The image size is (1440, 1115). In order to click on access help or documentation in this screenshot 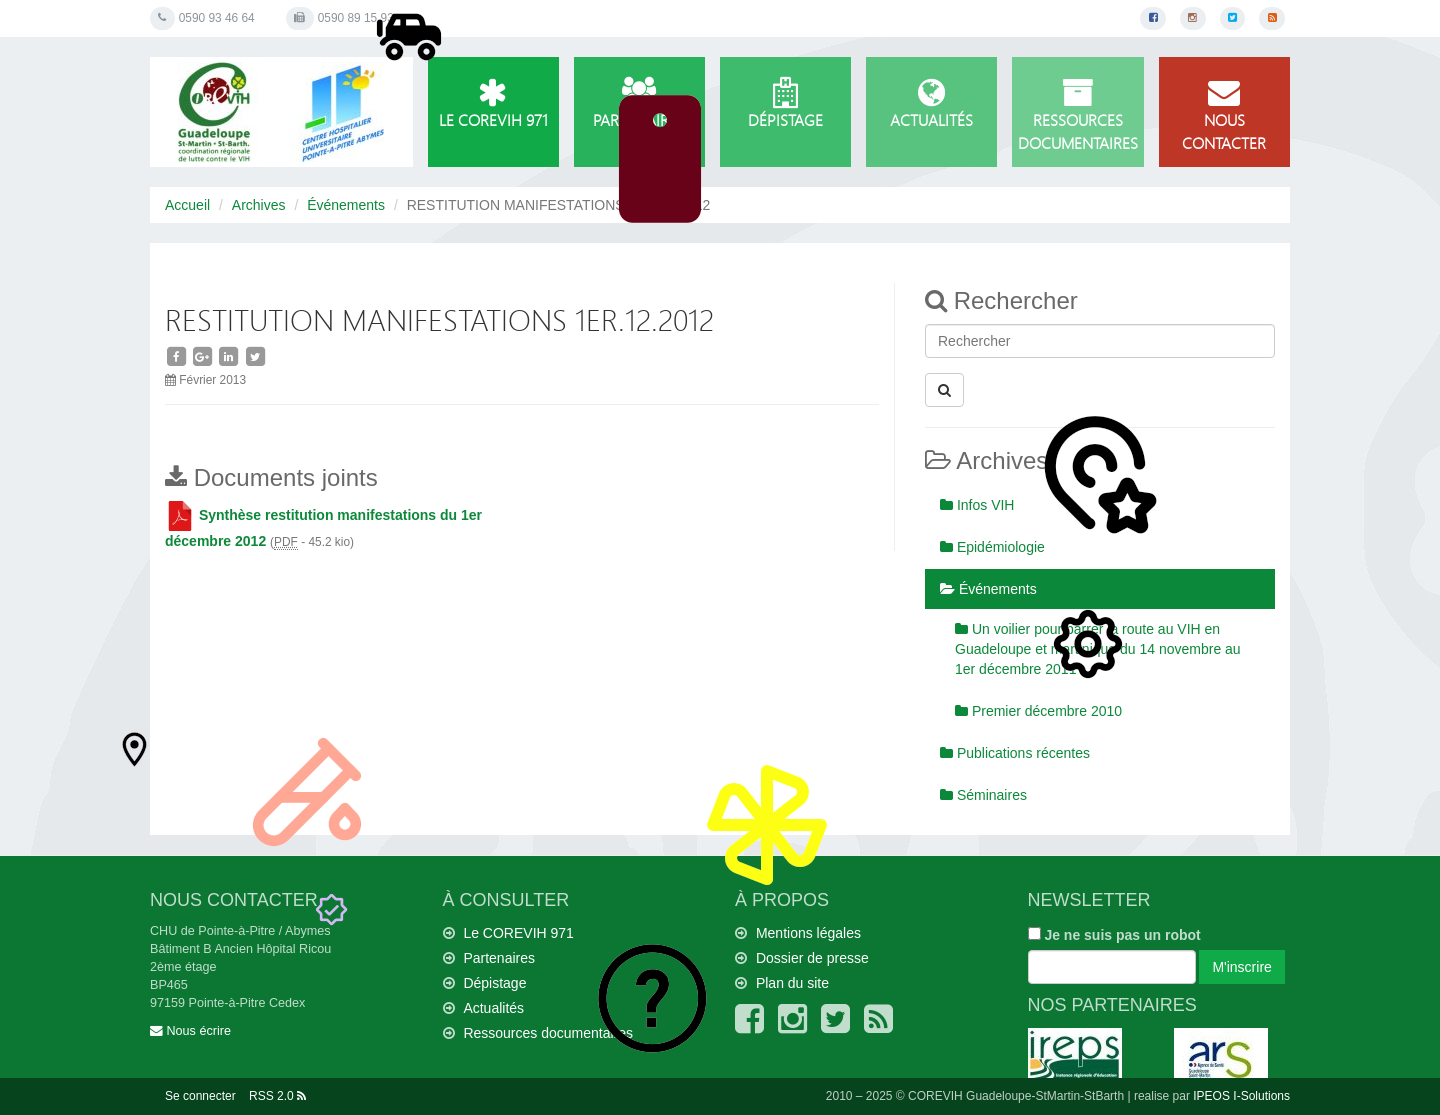, I will do `click(656, 1002)`.